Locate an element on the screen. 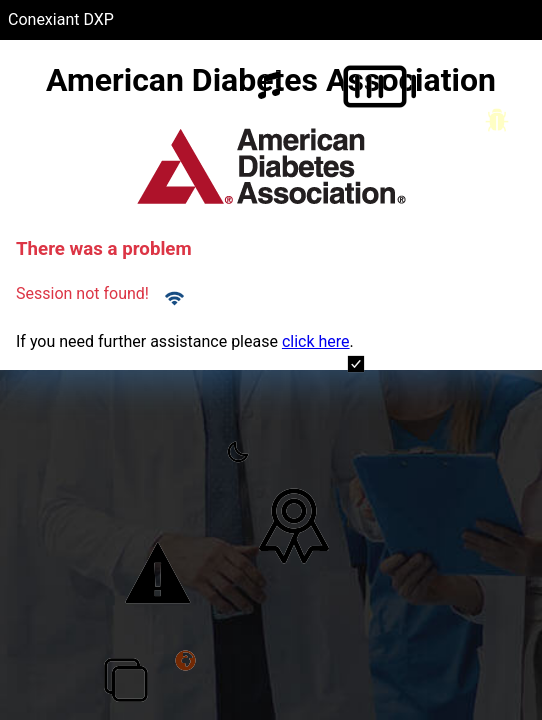 Image resolution: width=542 pixels, height=720 pixels. view africa region settings is located at coordinates (185, 660).